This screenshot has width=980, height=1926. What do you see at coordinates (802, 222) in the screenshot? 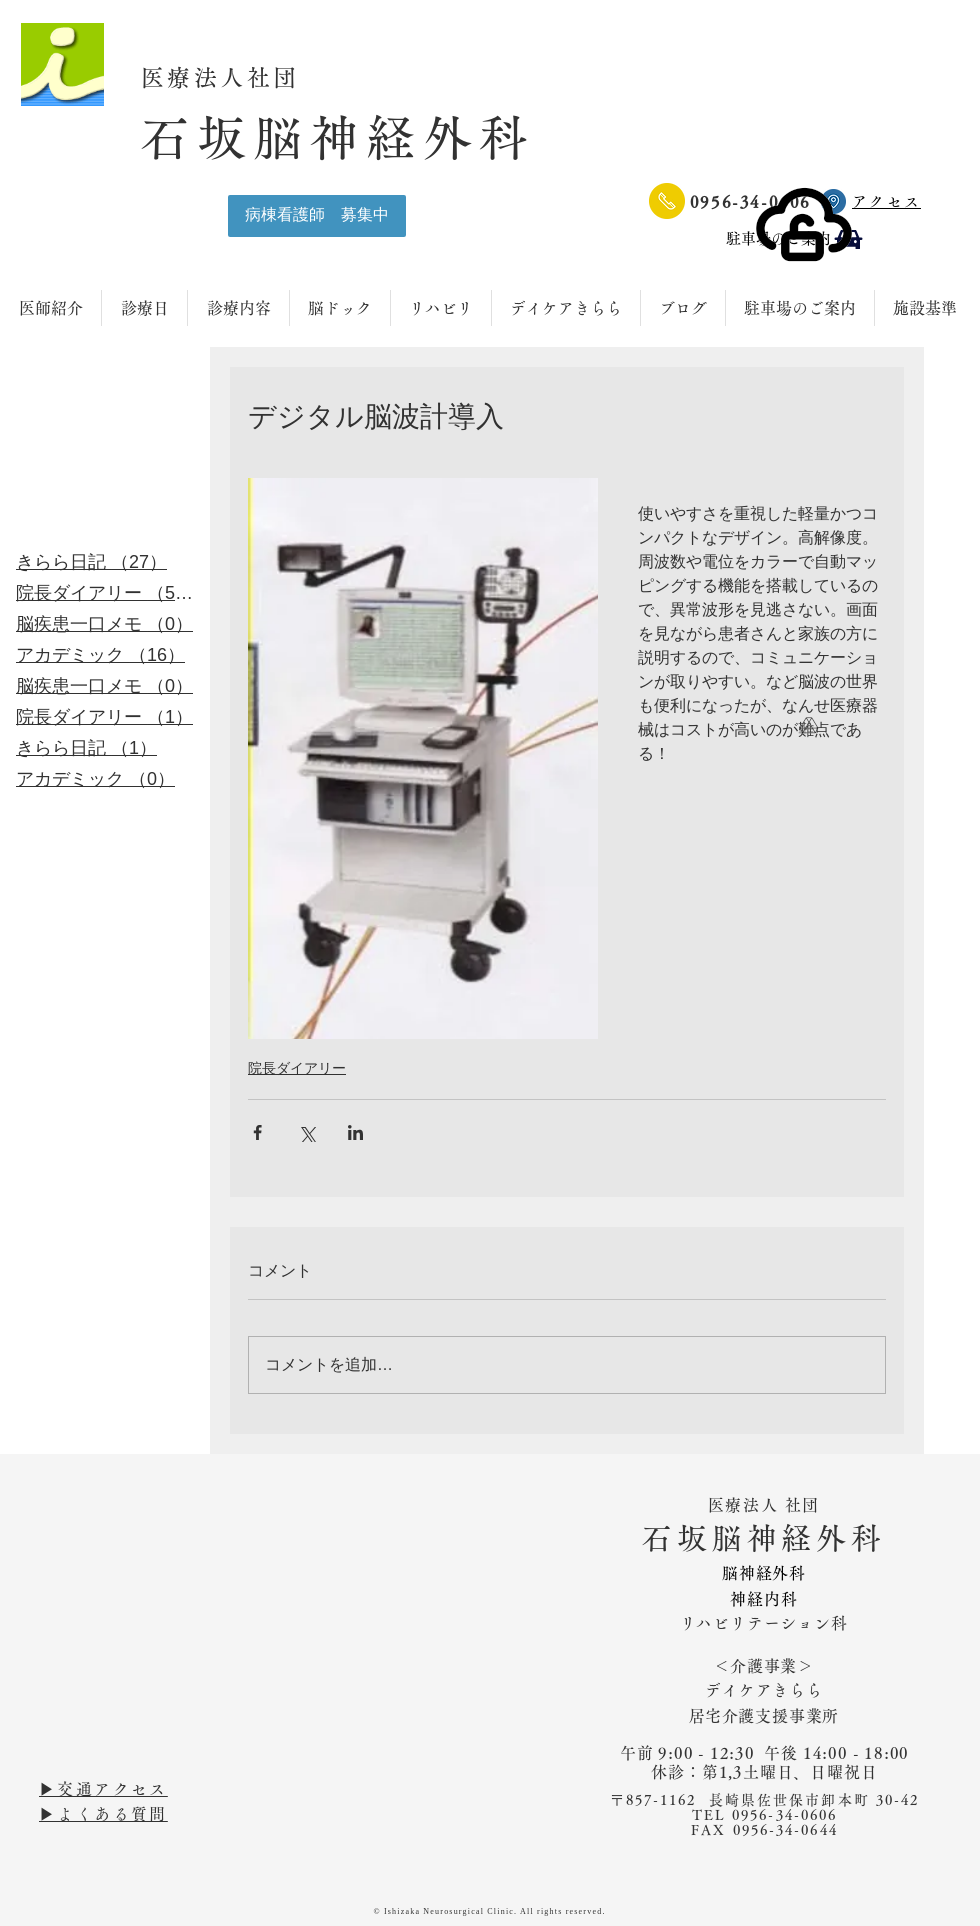
I see `cloud storage with unlocked security` at bounding box center [802, 222].